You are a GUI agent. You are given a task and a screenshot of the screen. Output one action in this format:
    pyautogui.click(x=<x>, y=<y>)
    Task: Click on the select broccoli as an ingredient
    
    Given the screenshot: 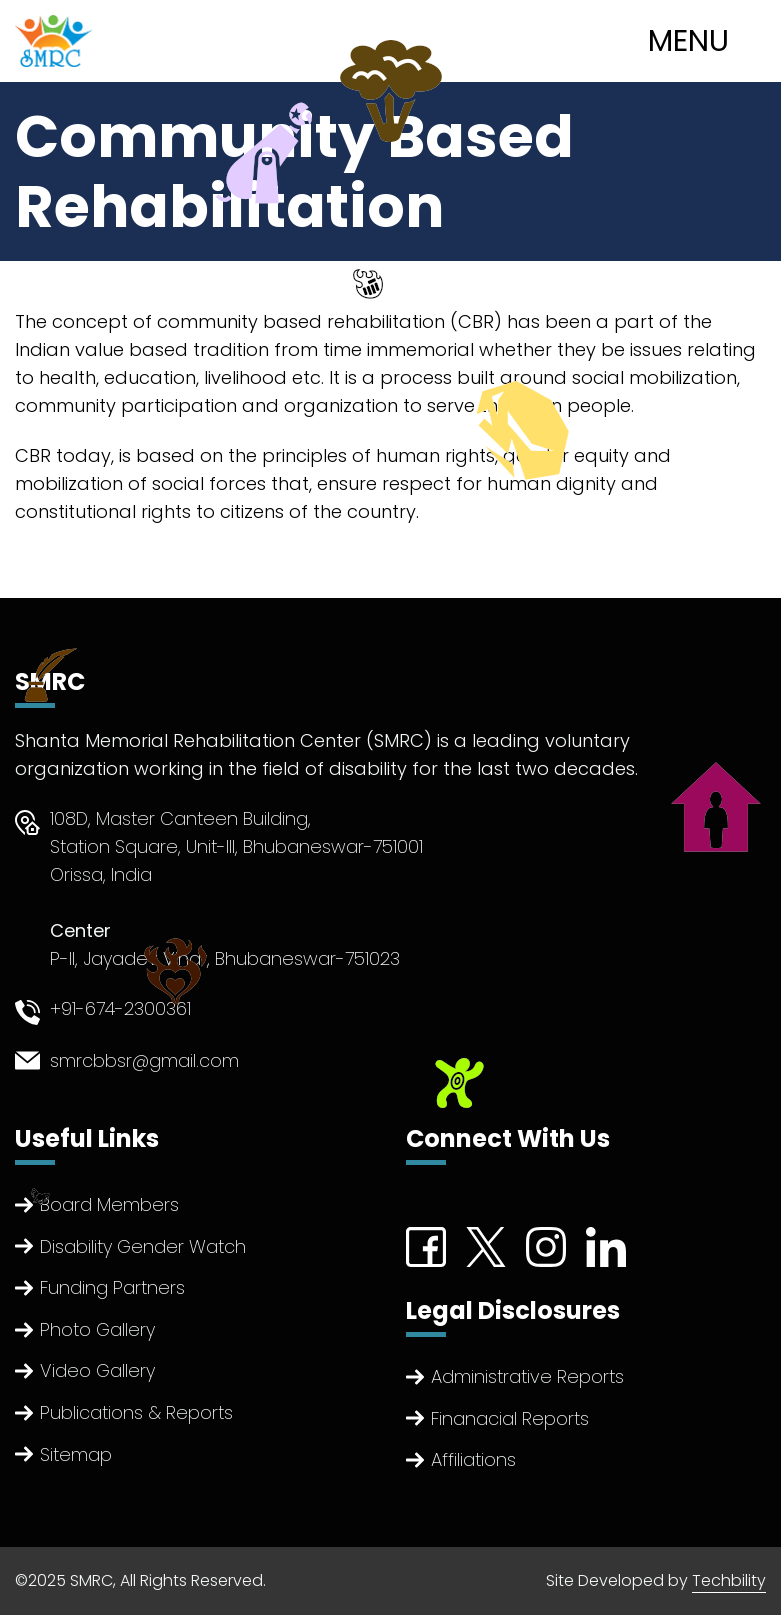 What is the action you would take?
    pyautogui.click(x=391, y=91)
    